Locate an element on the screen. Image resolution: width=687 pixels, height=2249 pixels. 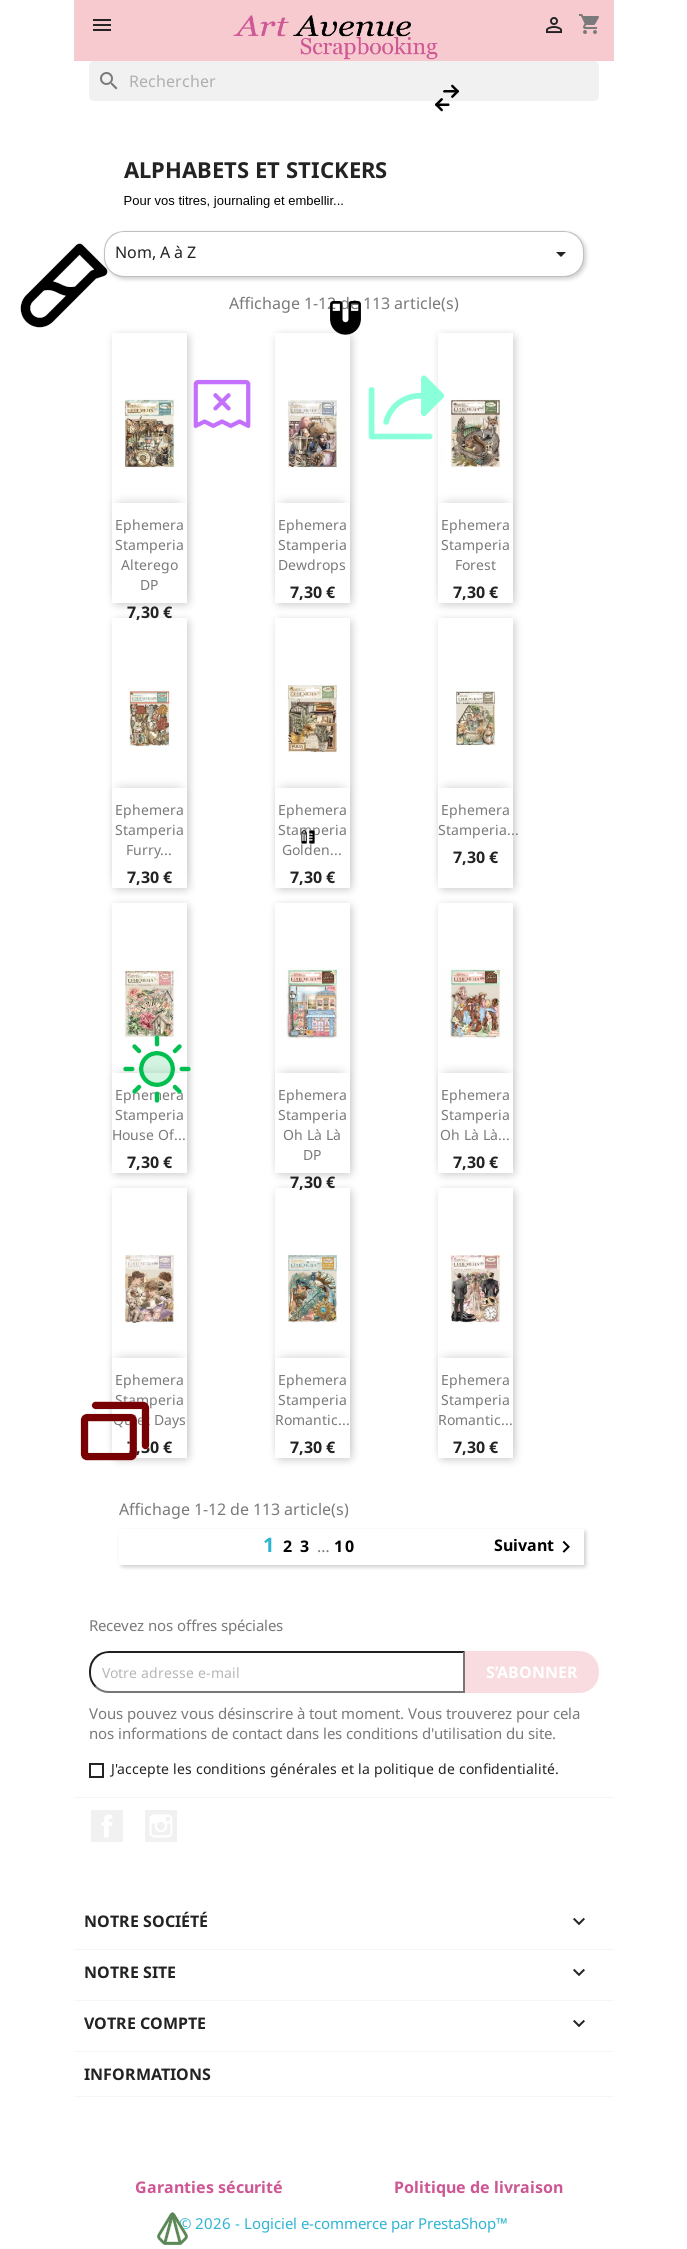
access lab or test results is located at coordinates (62, 285).